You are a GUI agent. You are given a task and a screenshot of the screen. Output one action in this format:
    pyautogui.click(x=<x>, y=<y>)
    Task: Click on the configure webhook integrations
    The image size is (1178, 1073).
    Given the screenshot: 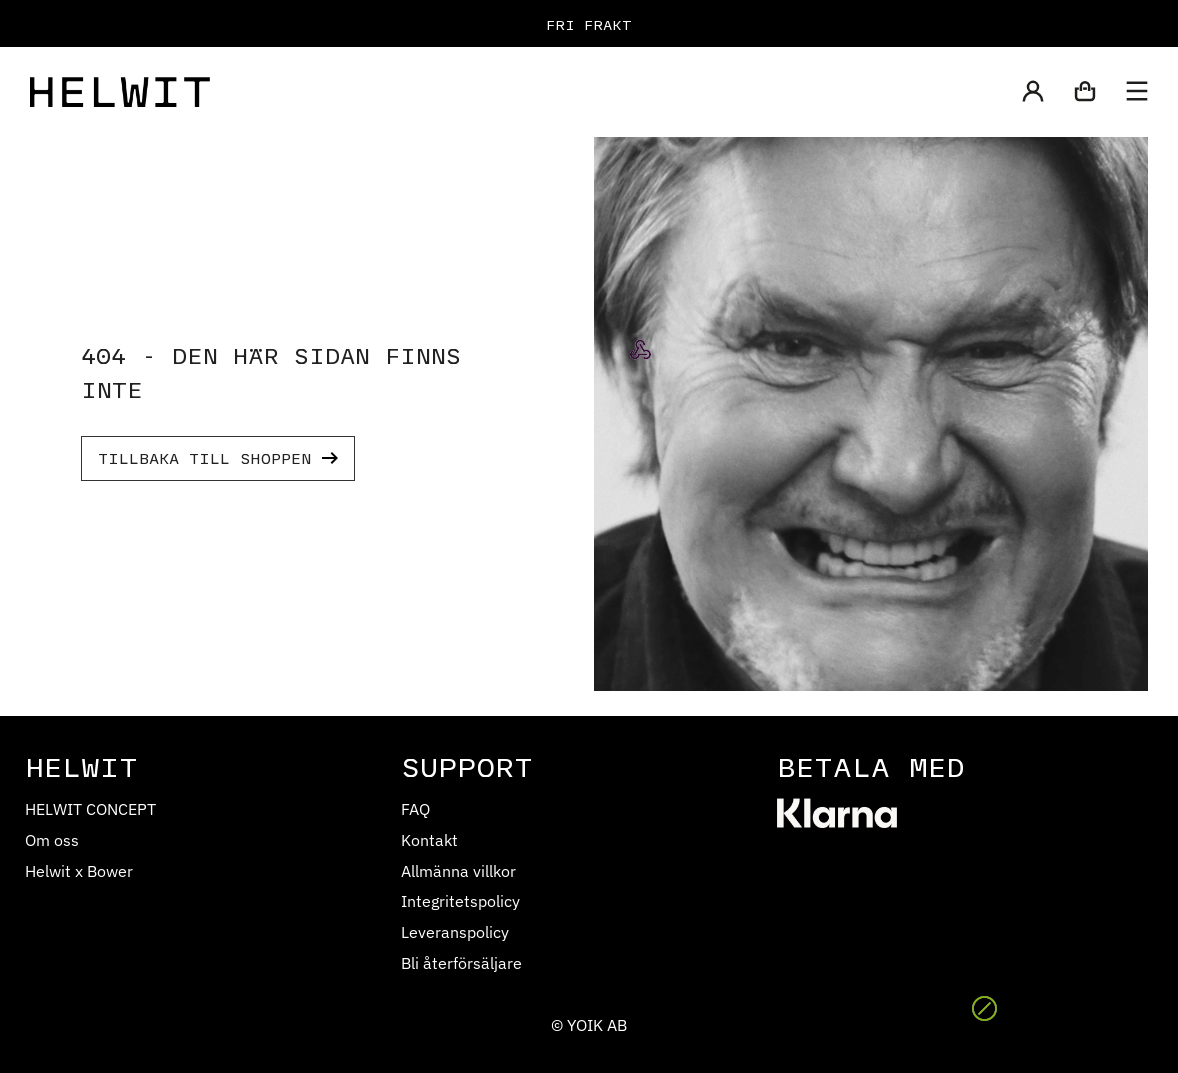 What is the action you would take?
    pyautogui.click(x=640, y=349)
    